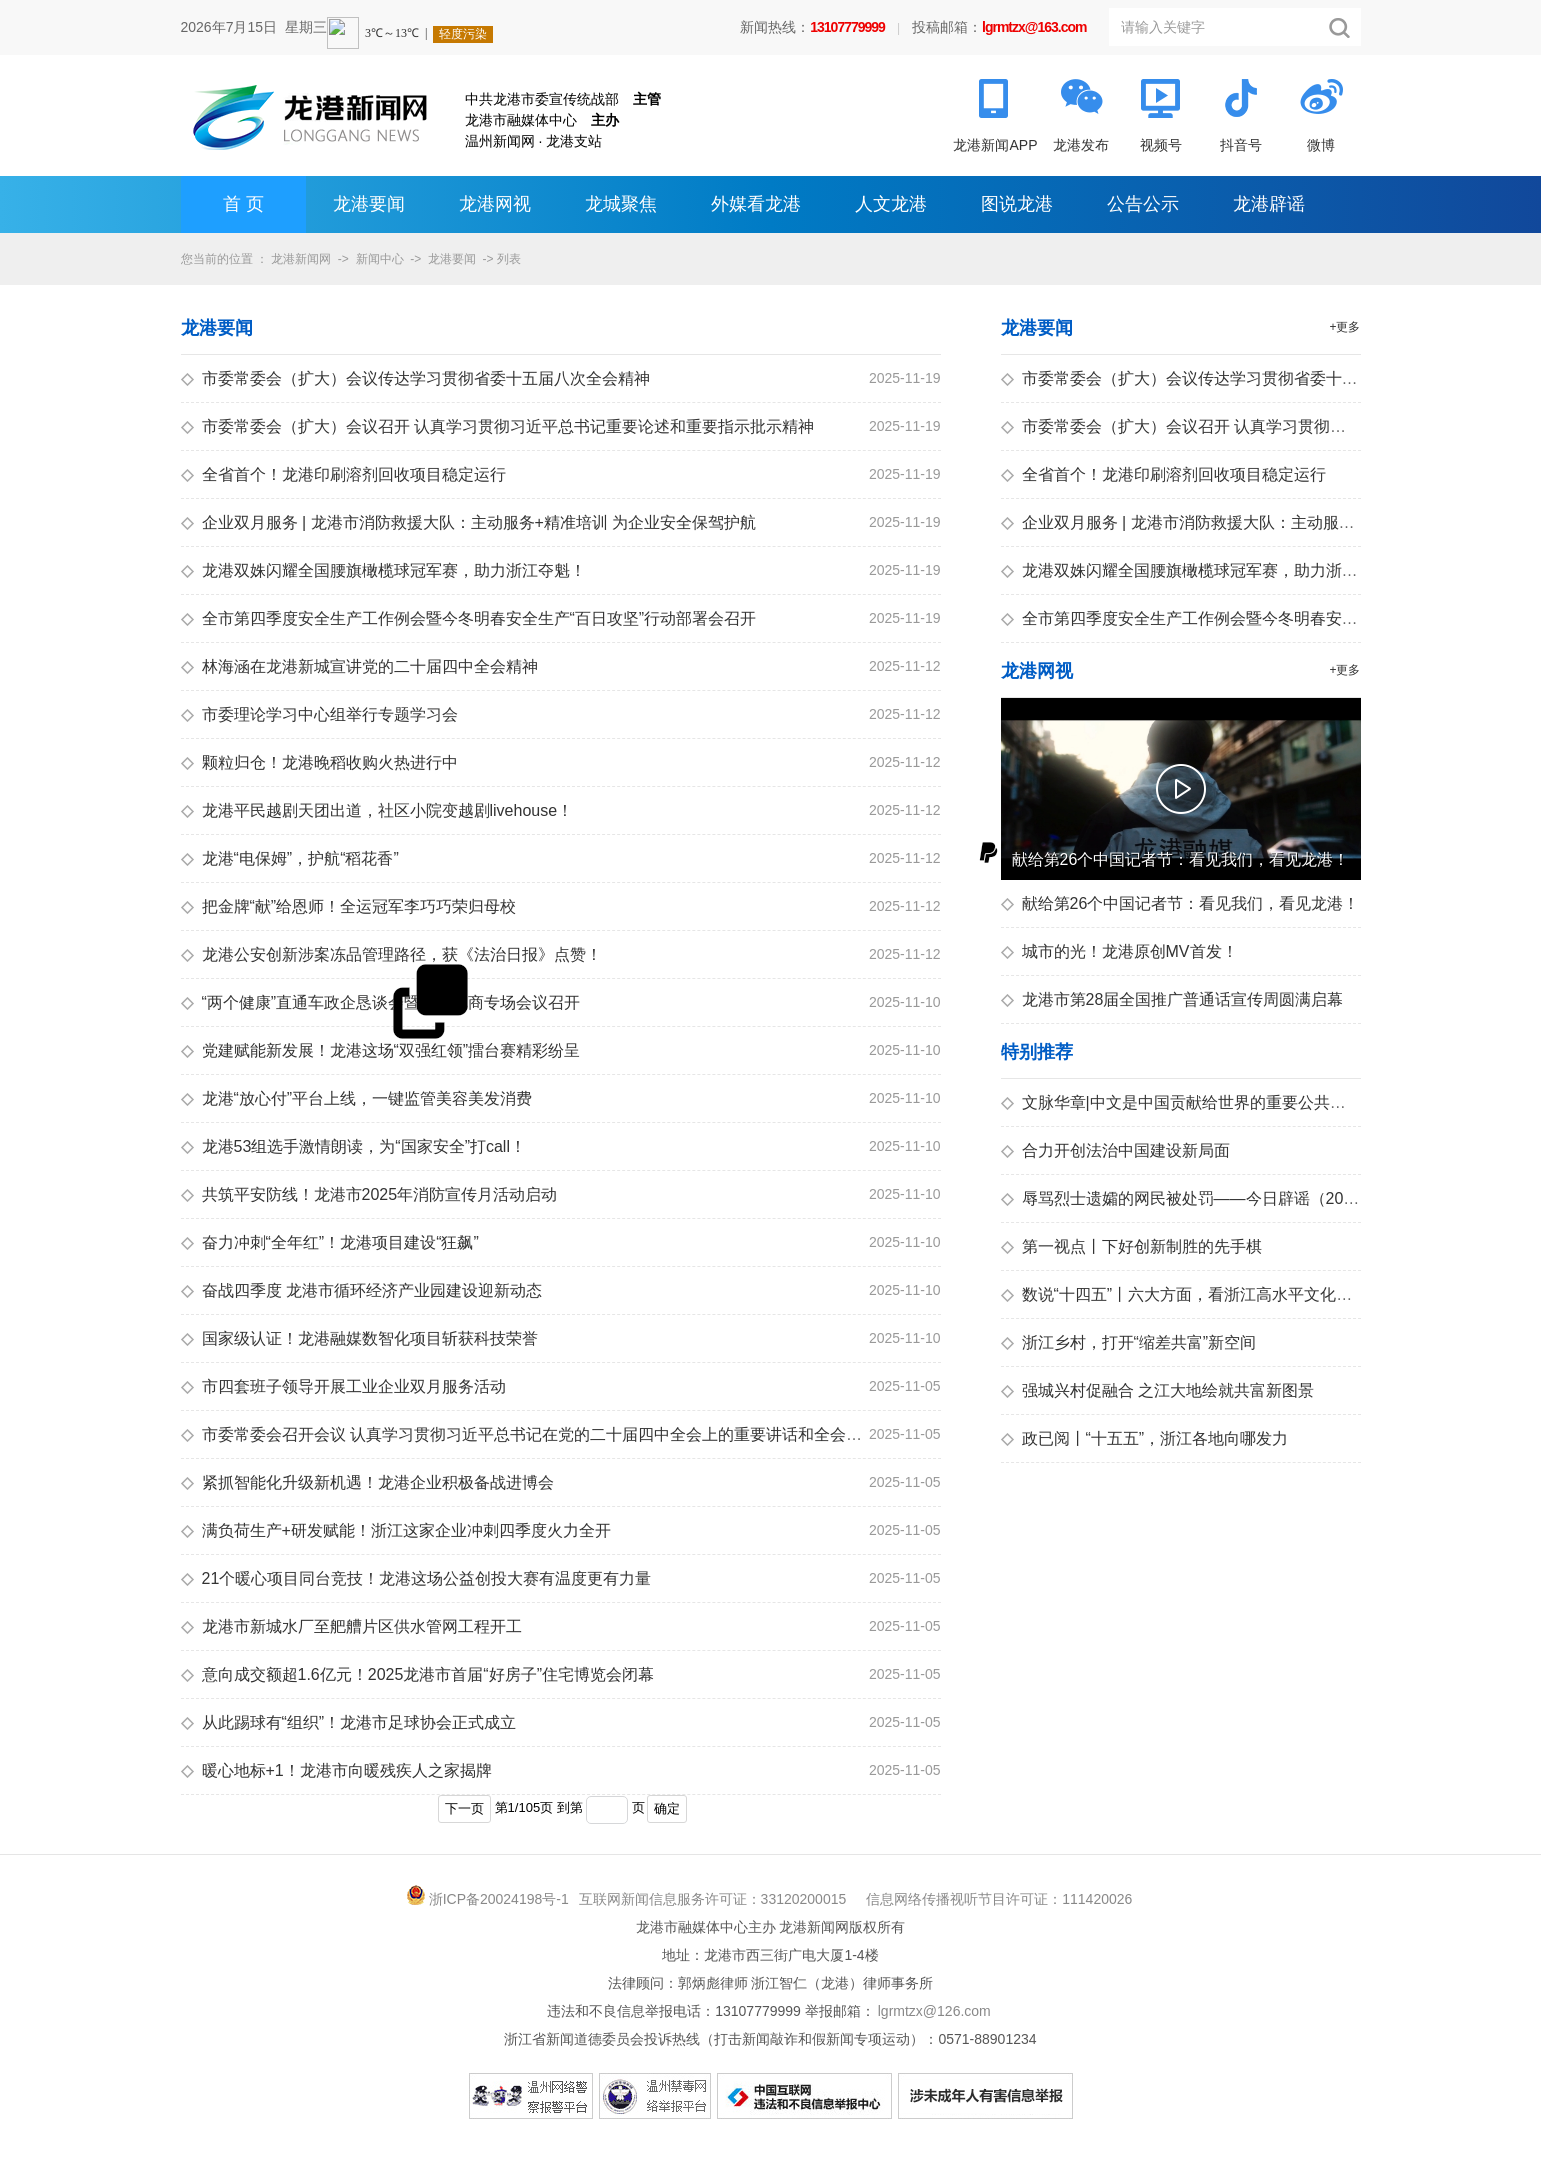 The height and width of the screenshot is (2159, 1541). Describe the element at coordinates (430, 1001) in the screenshot. I see `duplicate or copy an item` at that location.